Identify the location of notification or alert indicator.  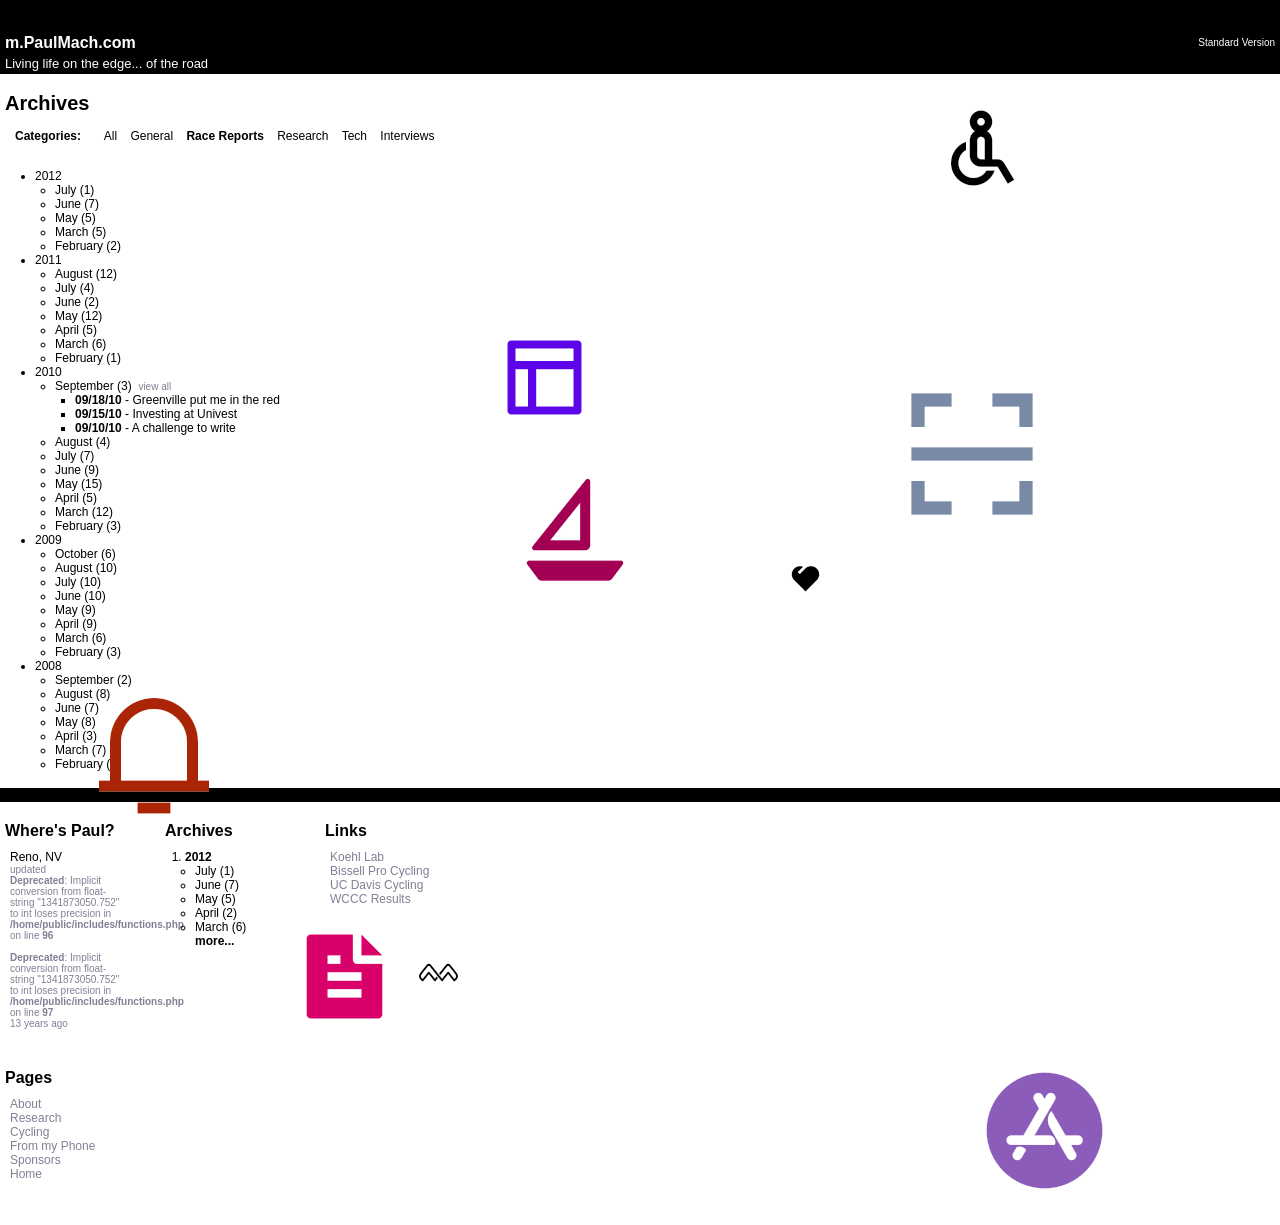
(154, 753).